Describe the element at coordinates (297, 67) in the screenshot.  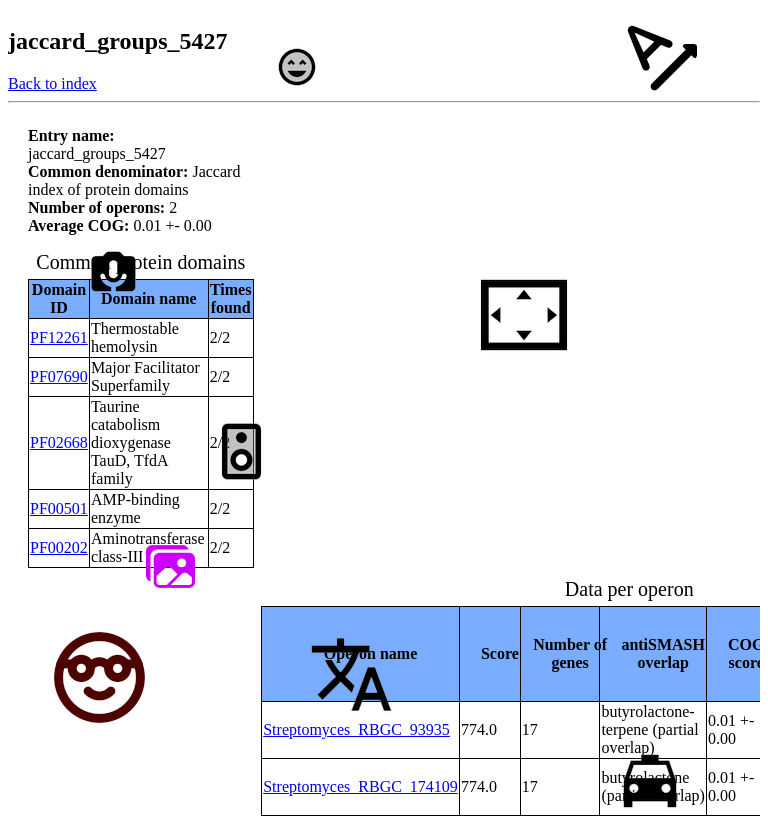
I see `rate your experience as very satisfied` at that location.